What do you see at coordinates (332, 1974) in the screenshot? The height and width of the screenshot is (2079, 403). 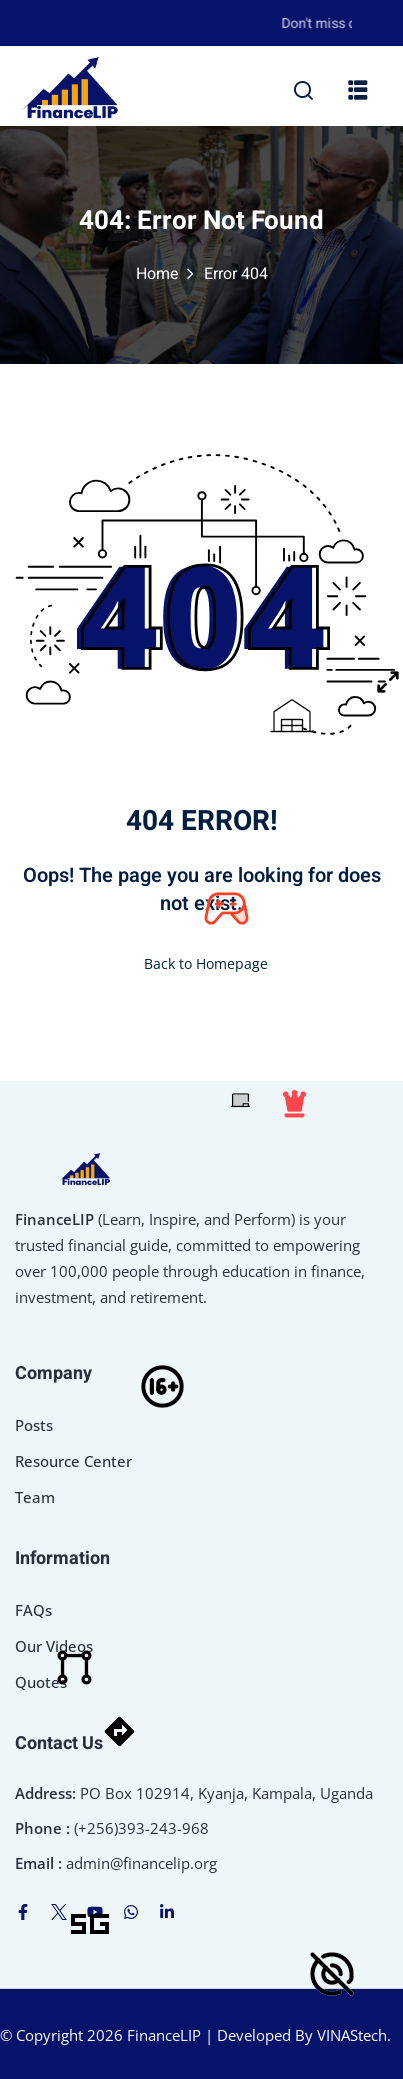 I see `disable email or mention notifications` at bounding box center [332, 1974].